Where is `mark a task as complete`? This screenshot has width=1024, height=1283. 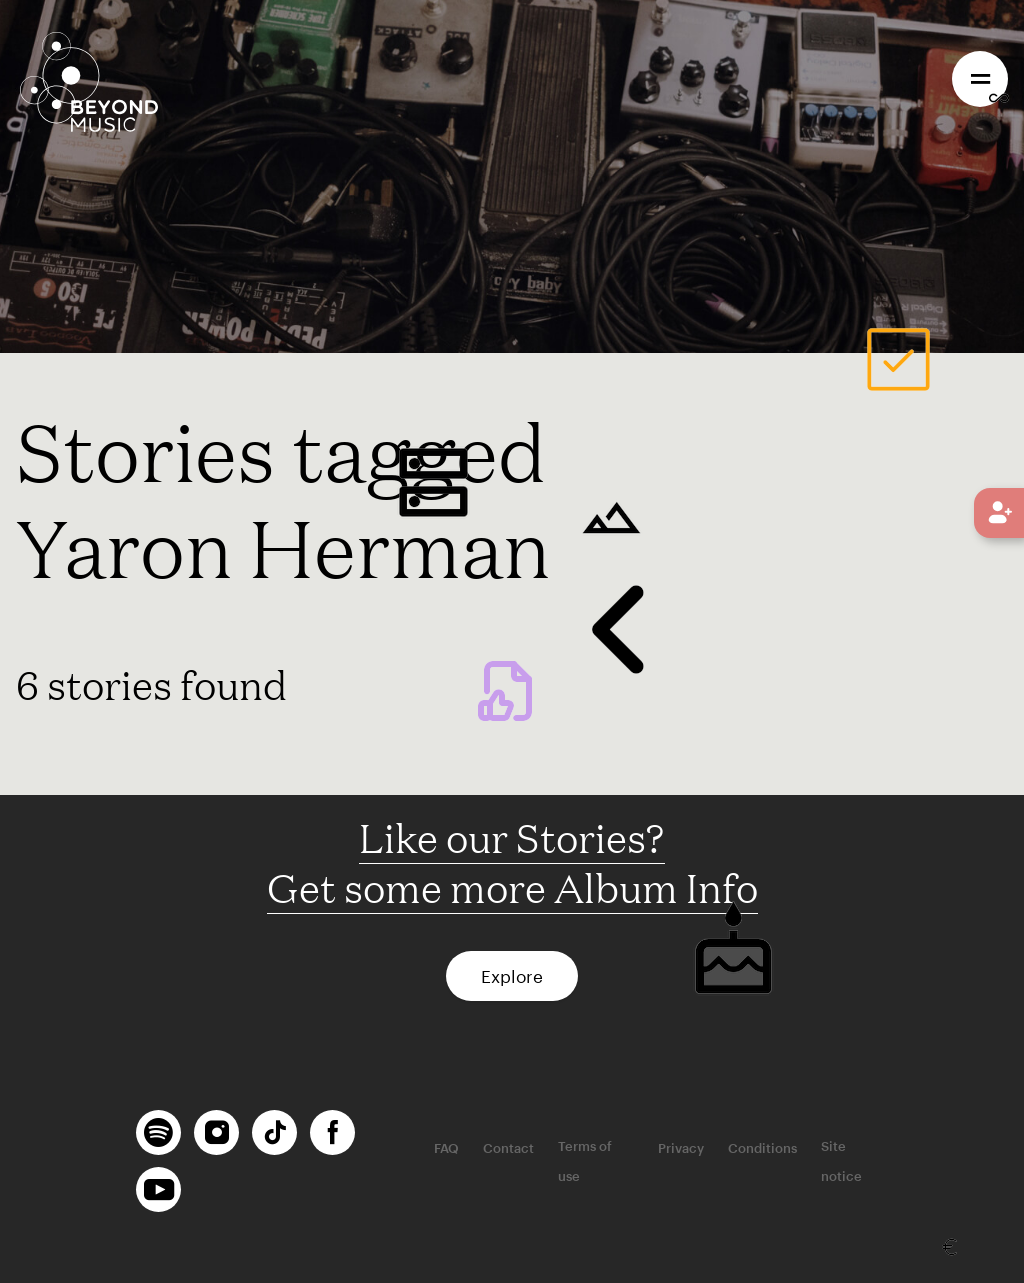 mark a task as complete is located at coordinates (898, 359).